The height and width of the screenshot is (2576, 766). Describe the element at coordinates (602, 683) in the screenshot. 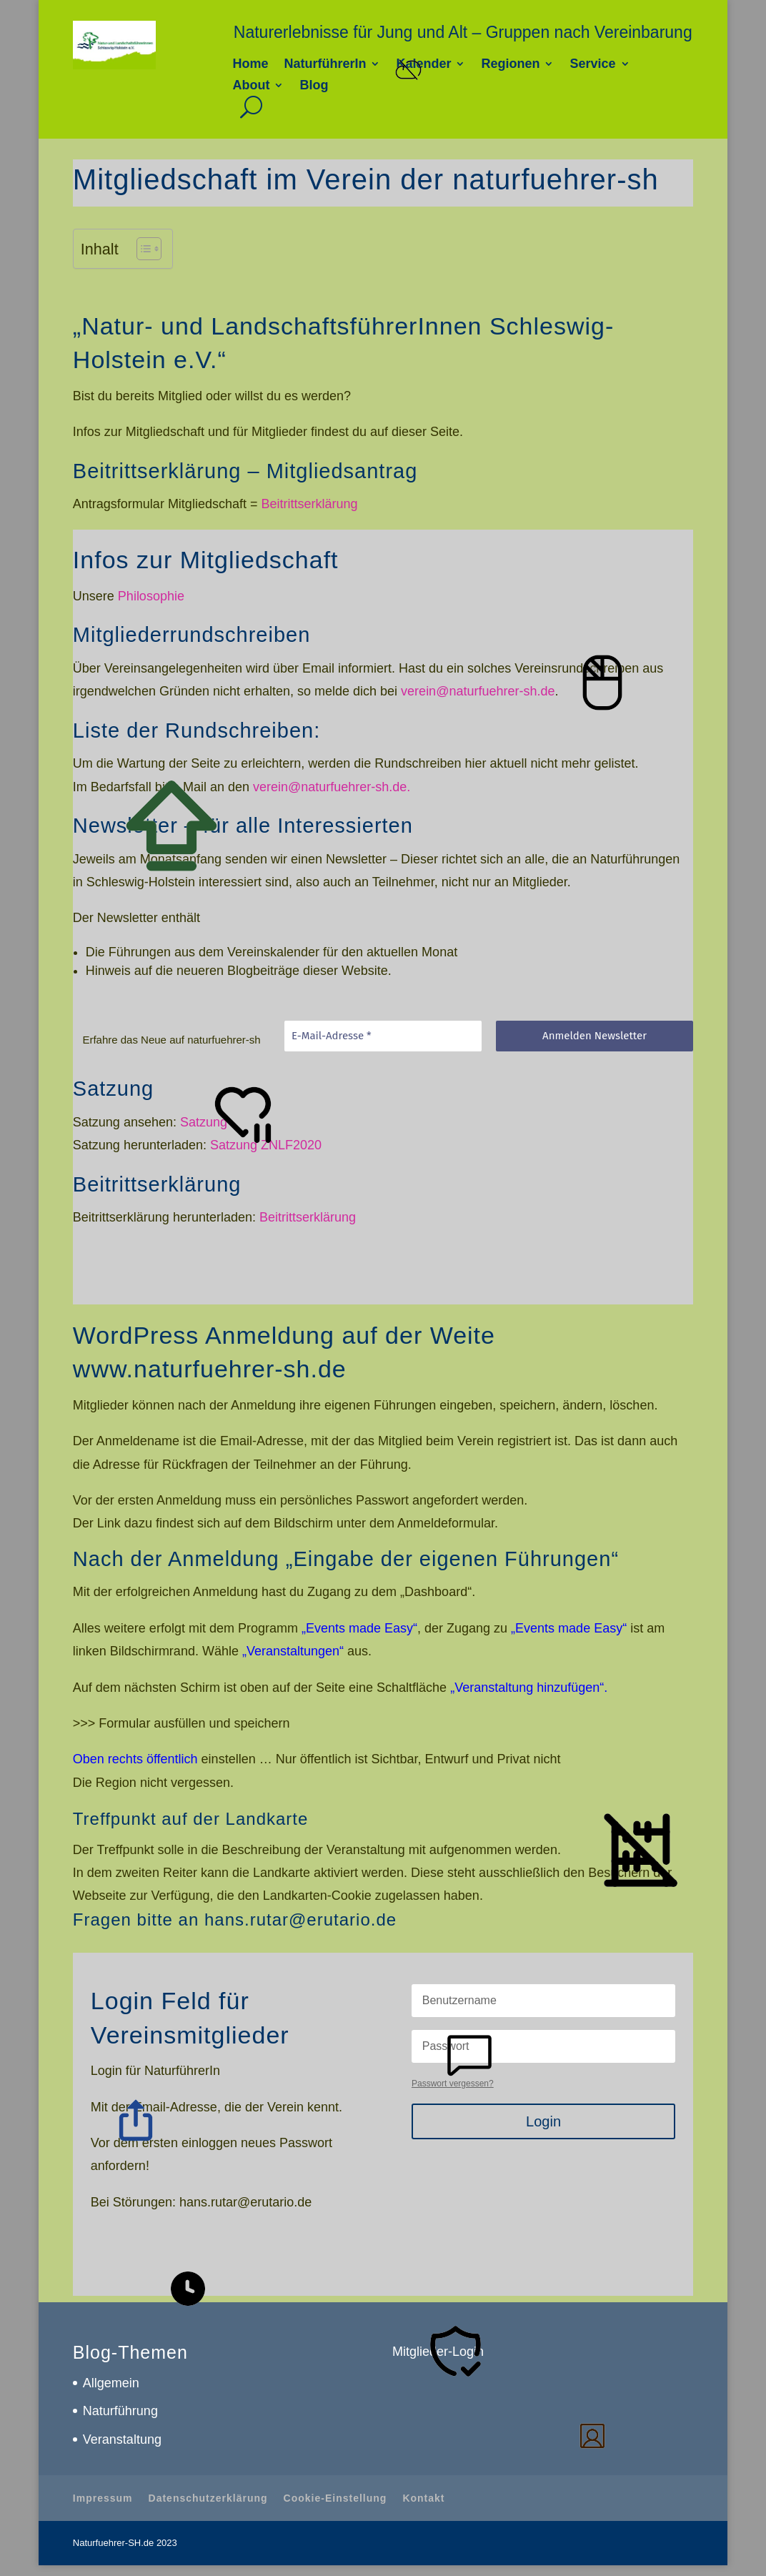

I see `left mouse button click action` at that location.